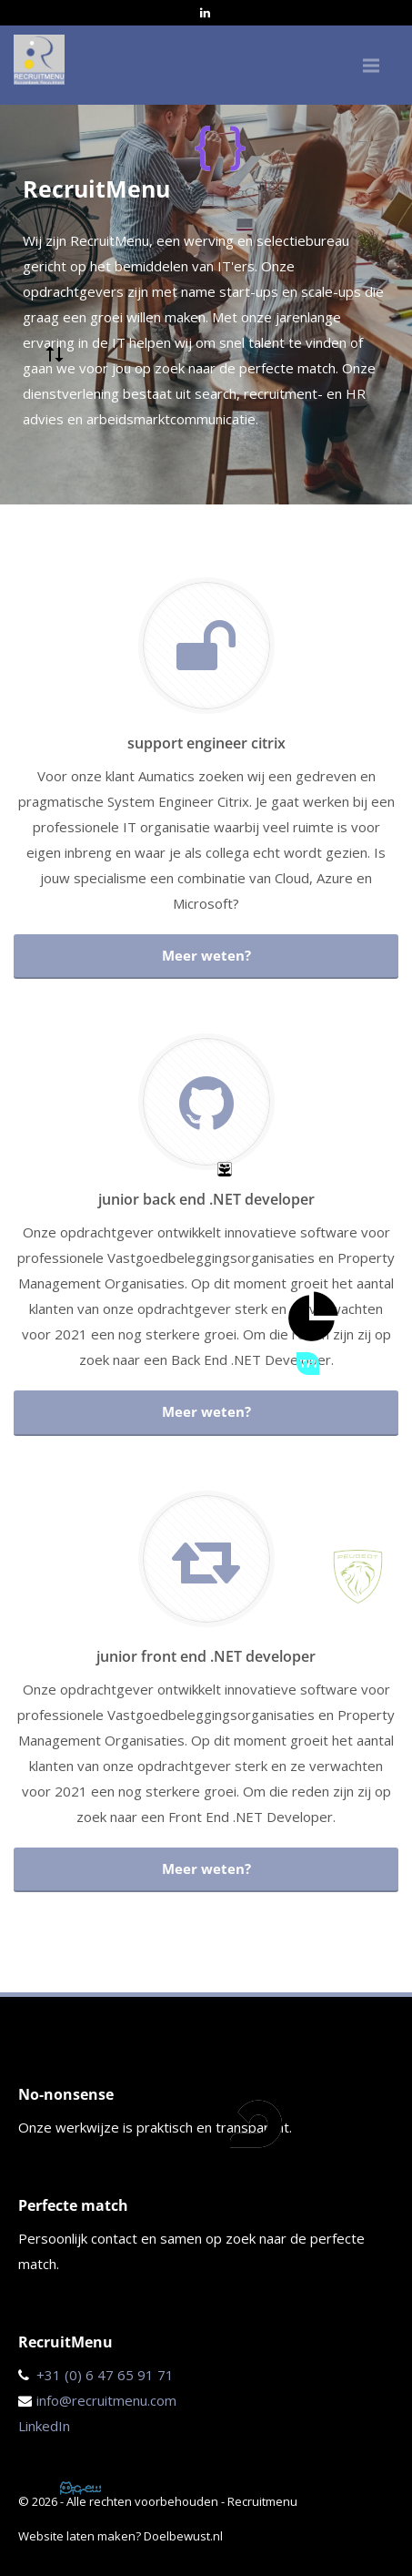 The width and height of the screenshot is (412, 2576). Describe the element at coordinates (220, 148) in the screenshot. I see `access code editor or development tools` at that location.